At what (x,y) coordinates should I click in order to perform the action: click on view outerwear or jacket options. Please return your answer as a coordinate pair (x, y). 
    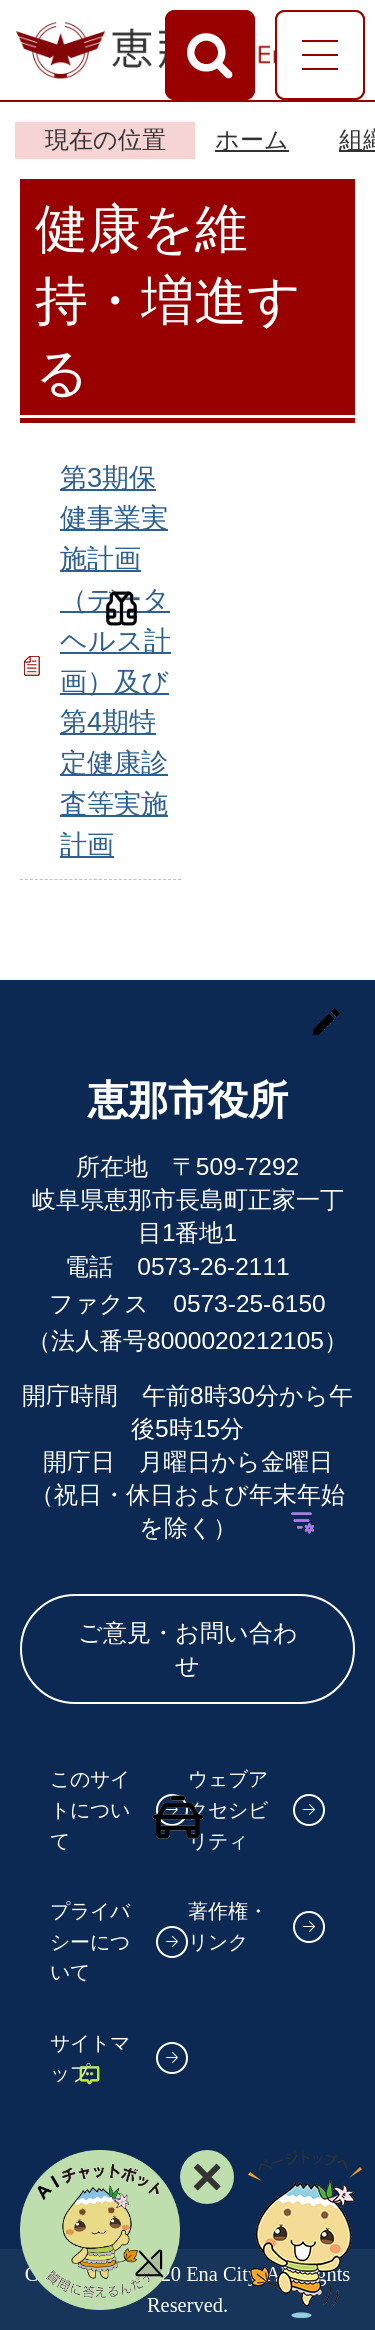
    Looking at the image, I should click on (121, 608).